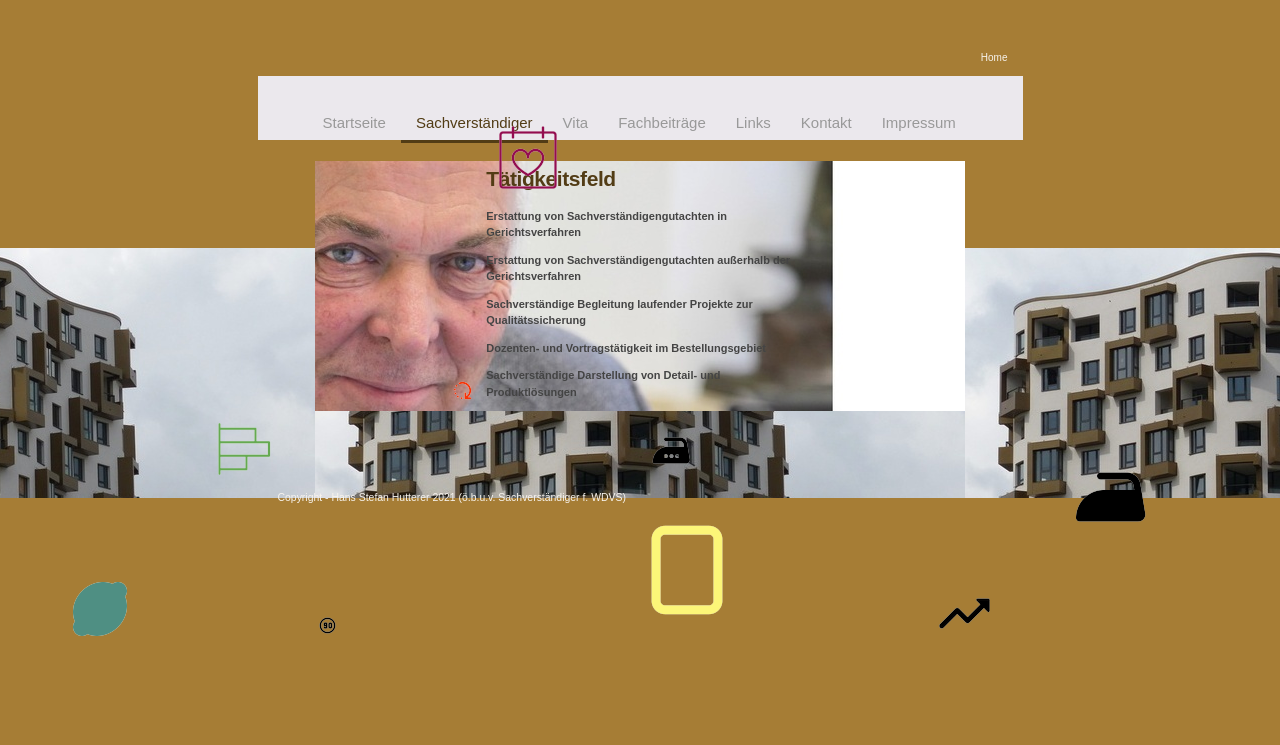 The height and width of the screenshot is (745, 1280). What do you see at coordinates (671, 450) in the screenshot?
I see `select ironing or steam press setting` at bounding box center [671, 450].